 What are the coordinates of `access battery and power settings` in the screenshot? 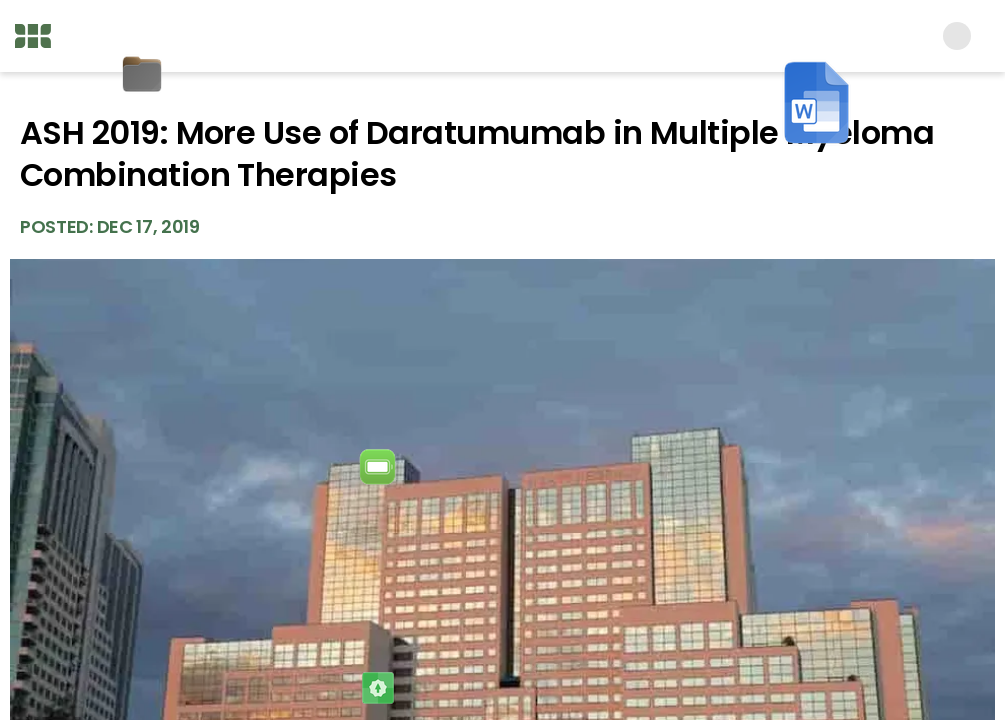 It's located at (377, 467).